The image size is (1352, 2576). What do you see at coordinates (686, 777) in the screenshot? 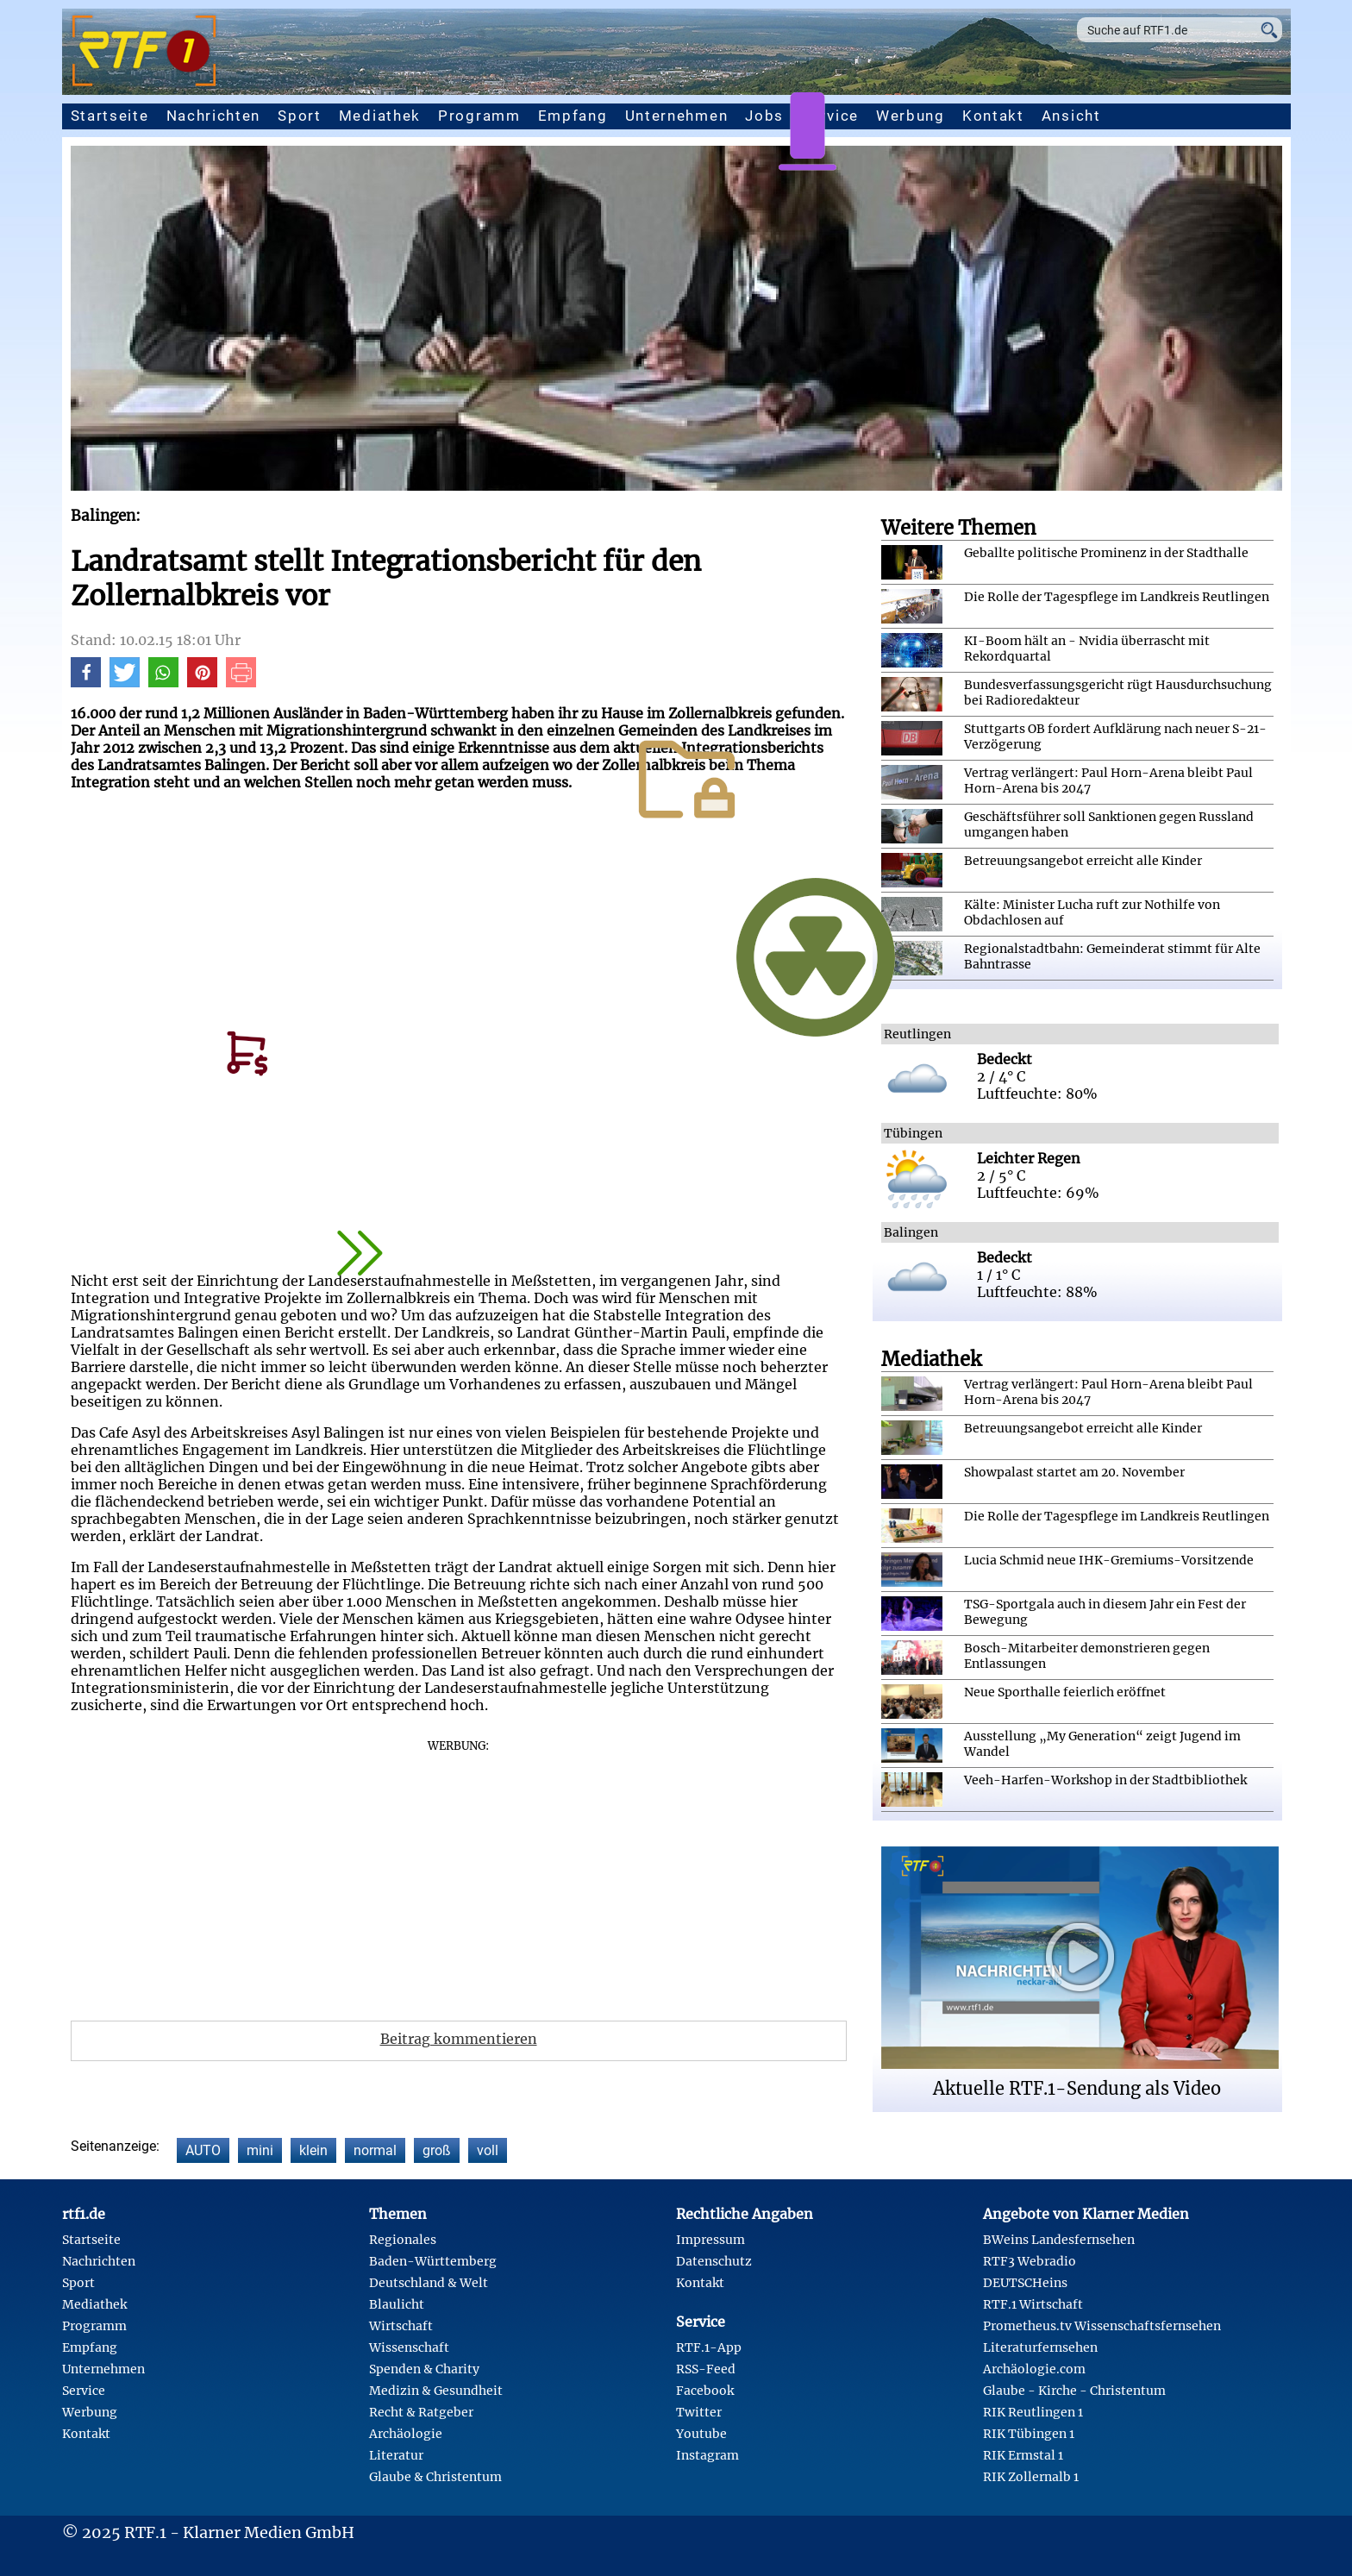
I see `access a password-protected folder` at bounding box center [686, 777].